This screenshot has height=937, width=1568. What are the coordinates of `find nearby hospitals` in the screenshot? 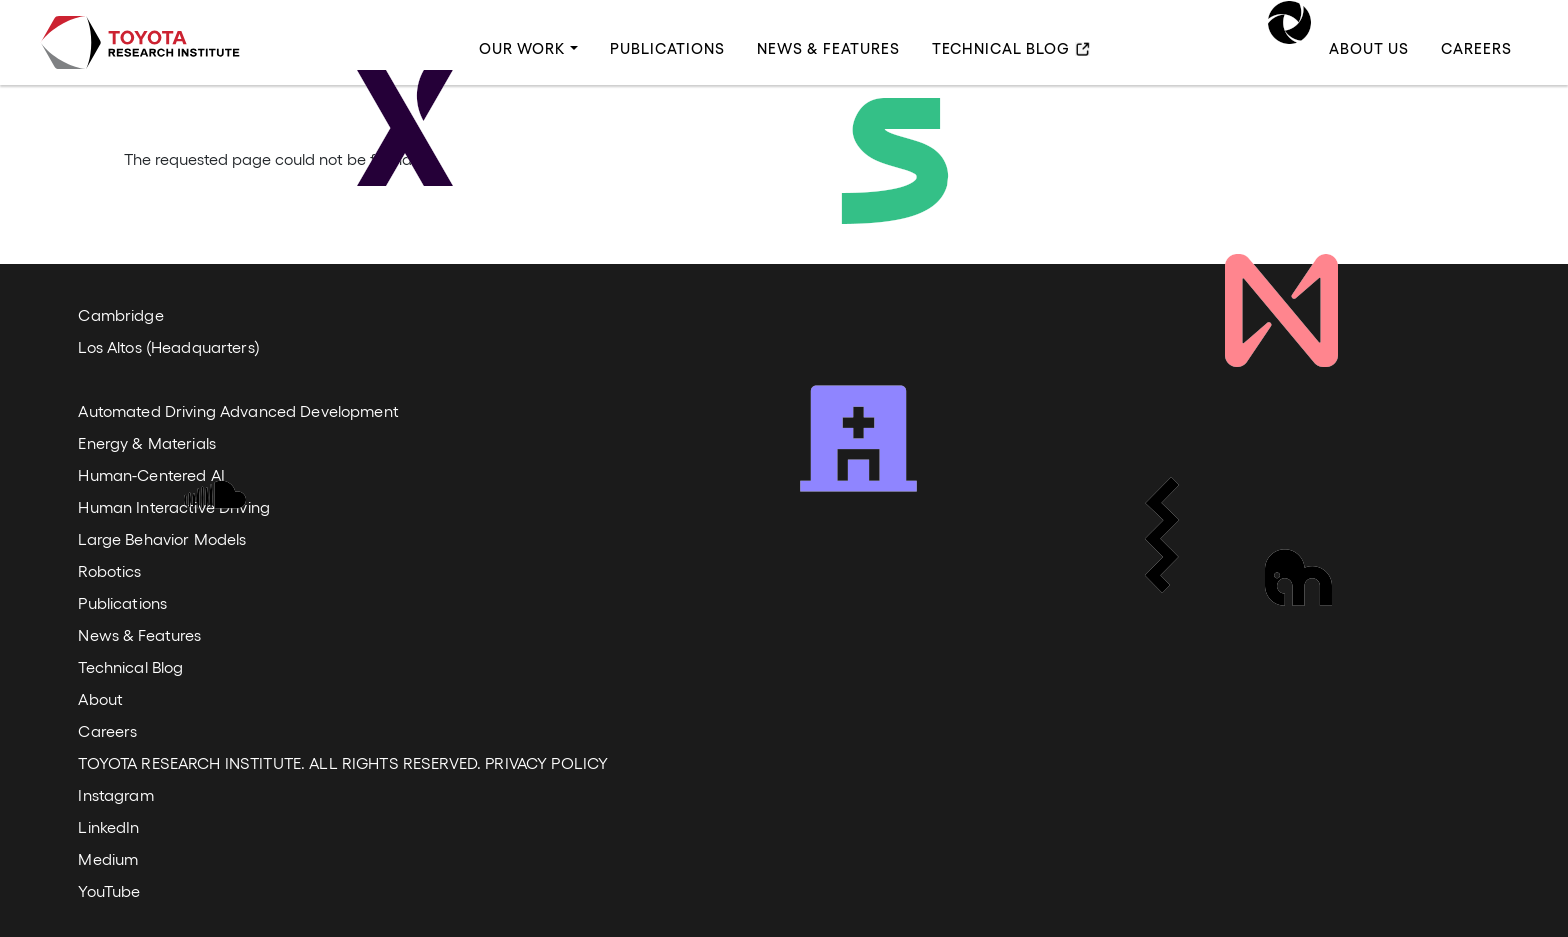 It's located at (858, 438).